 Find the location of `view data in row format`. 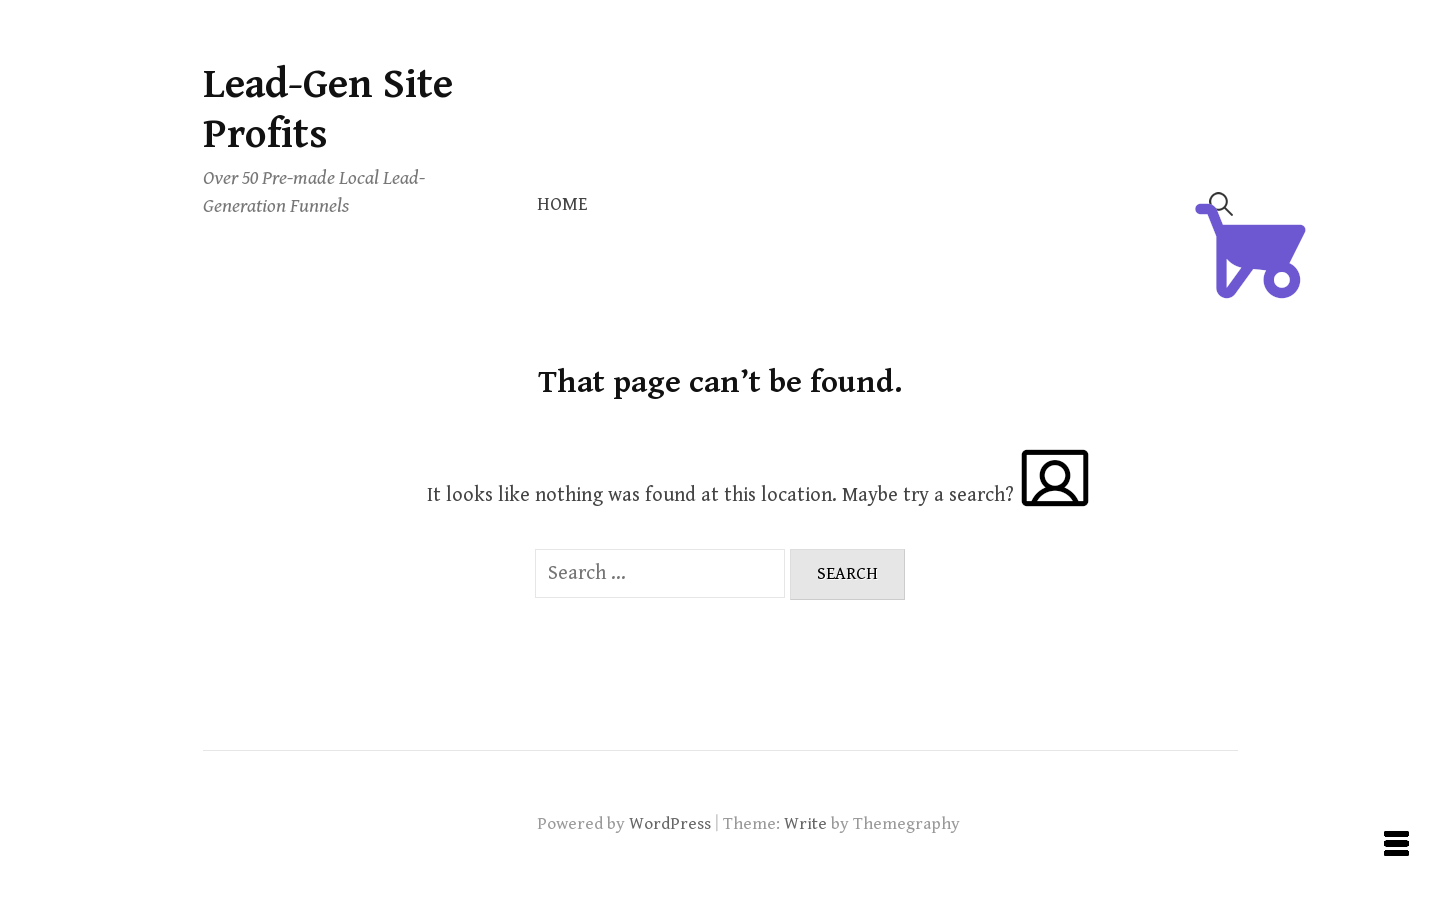

view data in row format is located at coordinates (1396, 843).